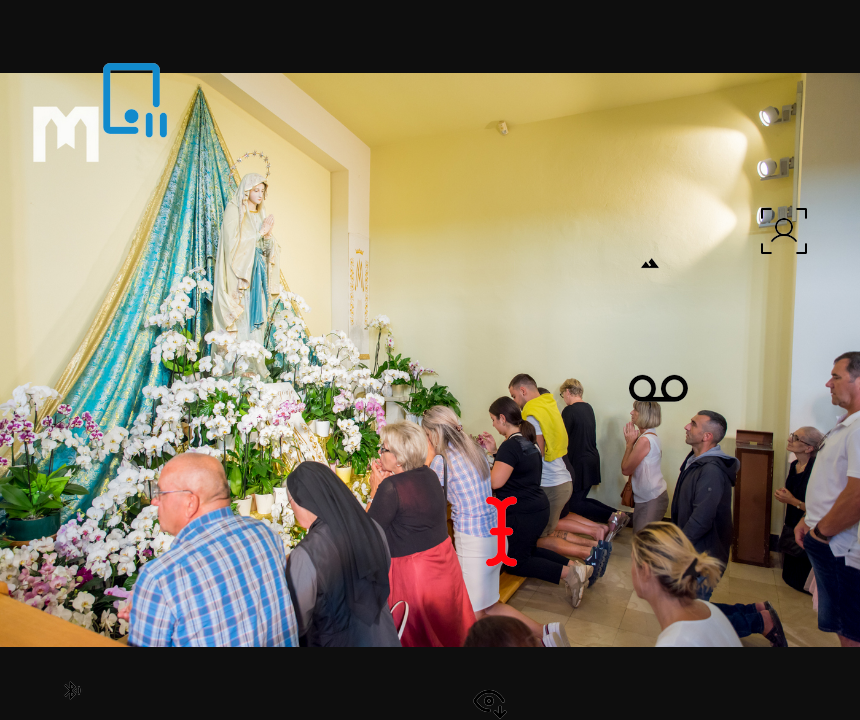  What do you see at coordinates (658, 389) in the screenshot?
I see `access voicemail messages` at bounding box center [658, 389].